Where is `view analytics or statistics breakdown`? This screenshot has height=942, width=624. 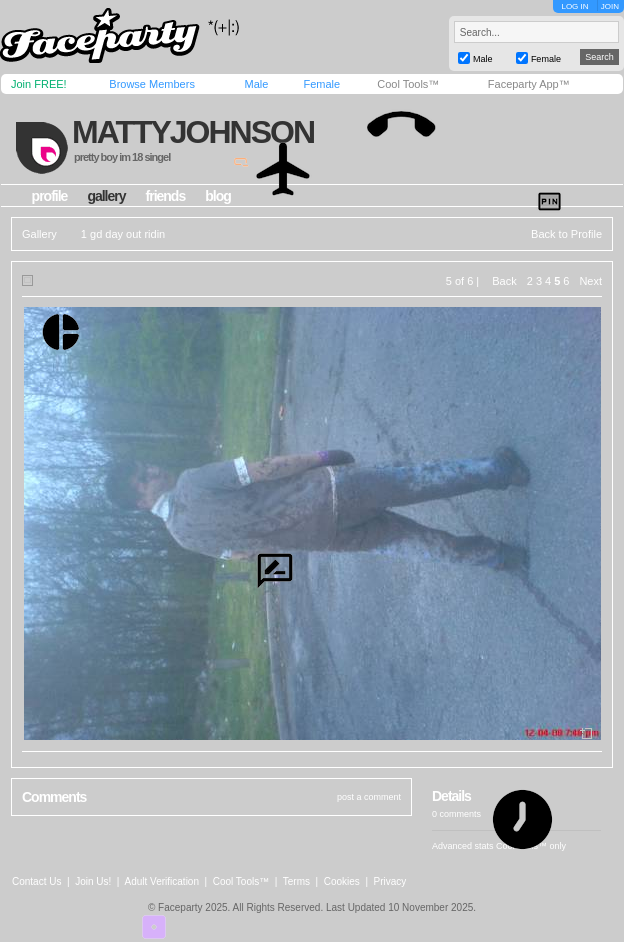 view analytics or statistics breakdown is located at coordinates (61, 332).